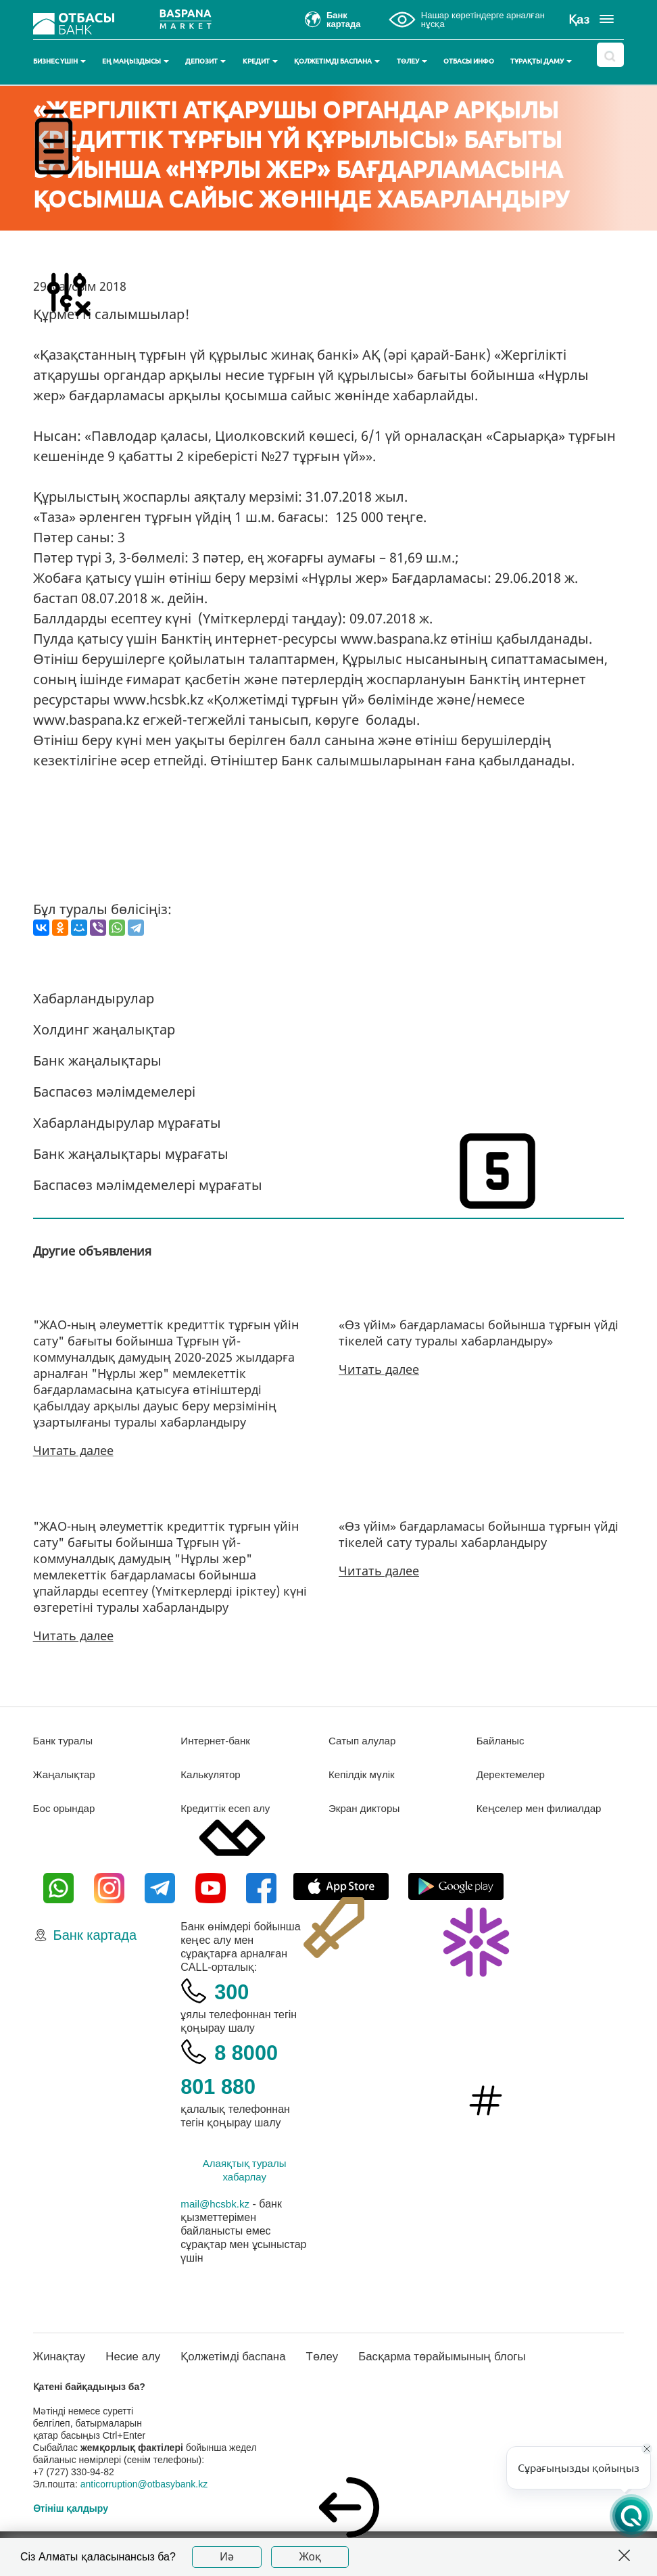 The image size is (657, 2576). What do you see at coordinates (66, 292) in the screenshot?
I see `clear all filter settings` at bounding box center [66, 292].